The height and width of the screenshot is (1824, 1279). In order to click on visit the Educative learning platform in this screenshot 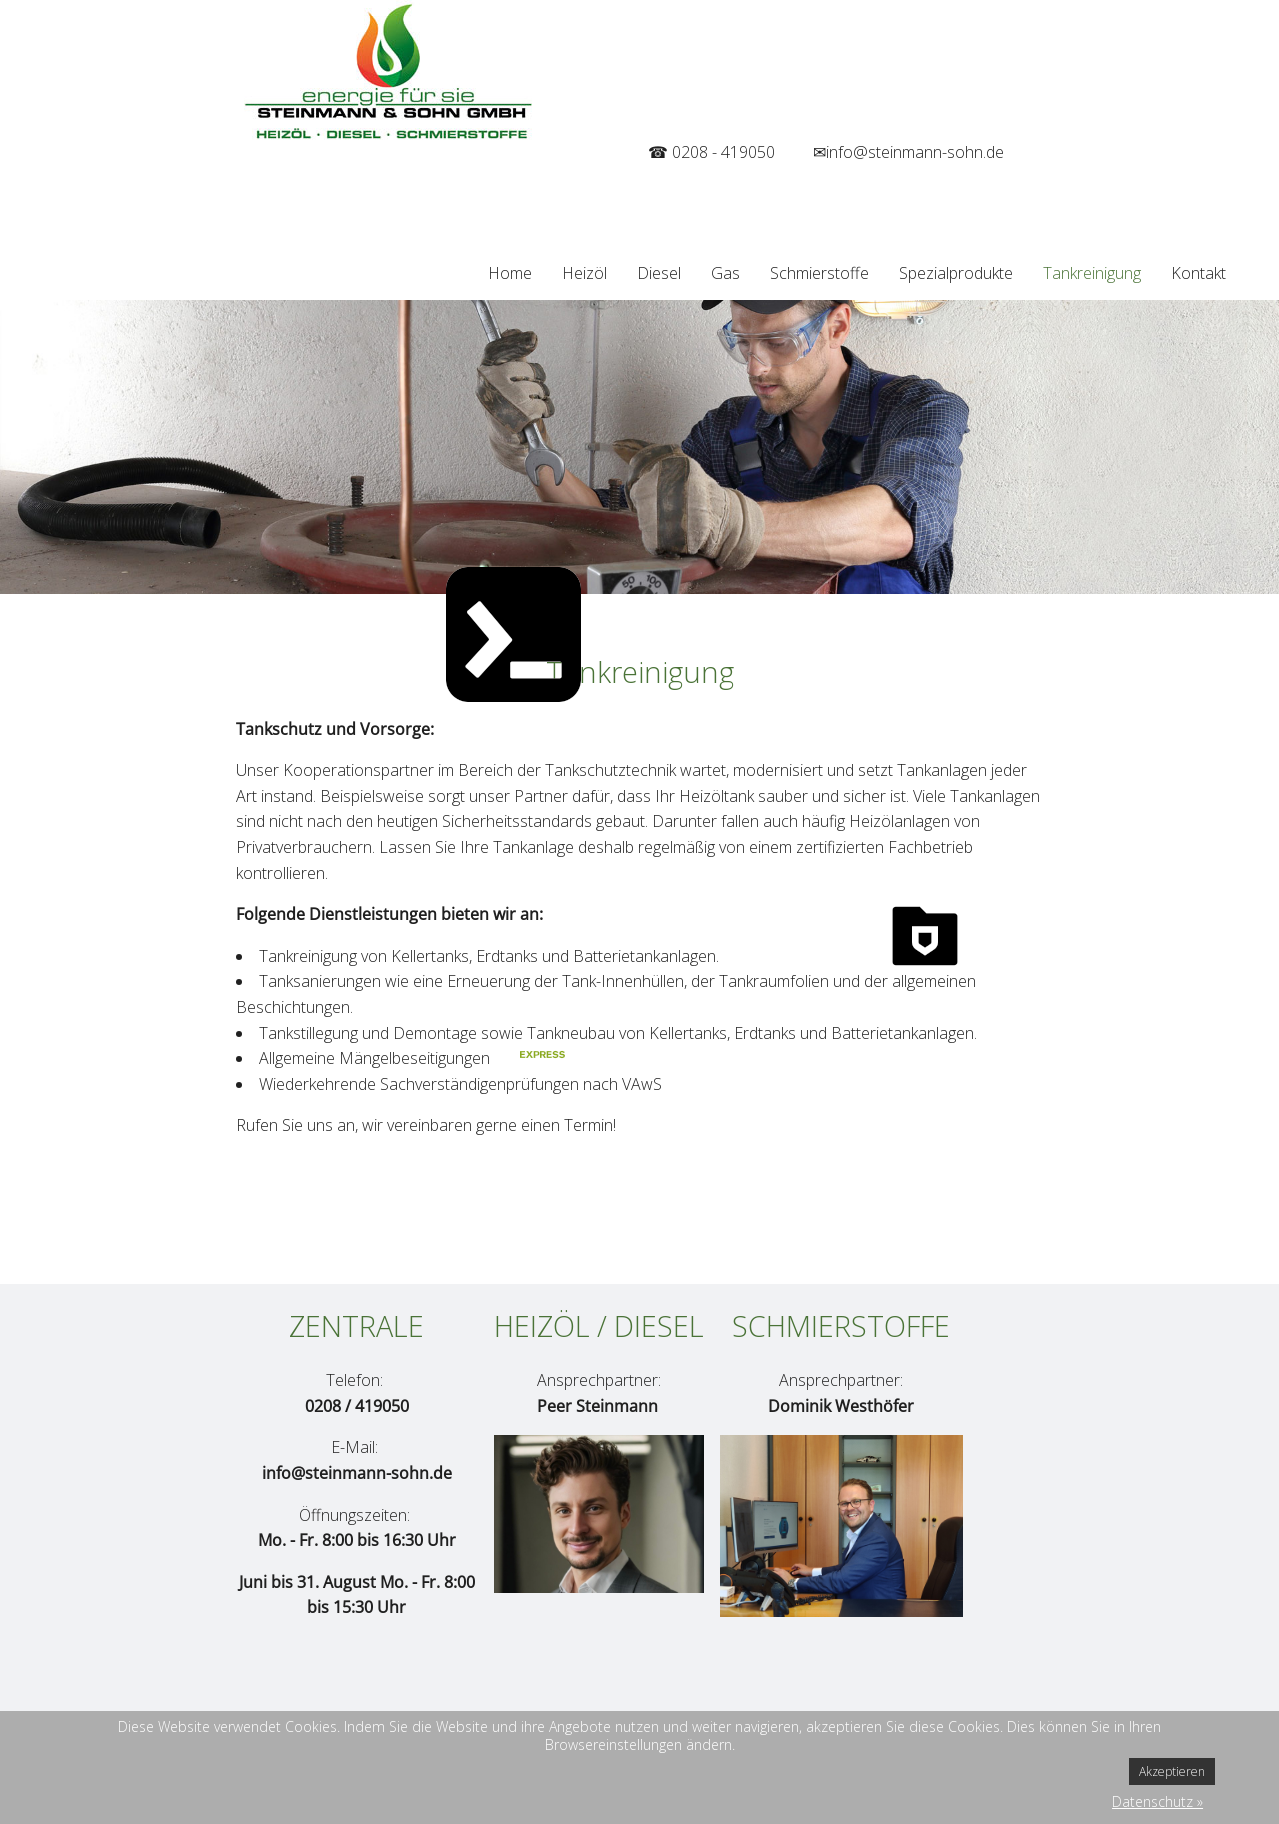, I will do `click(513, 634)`.